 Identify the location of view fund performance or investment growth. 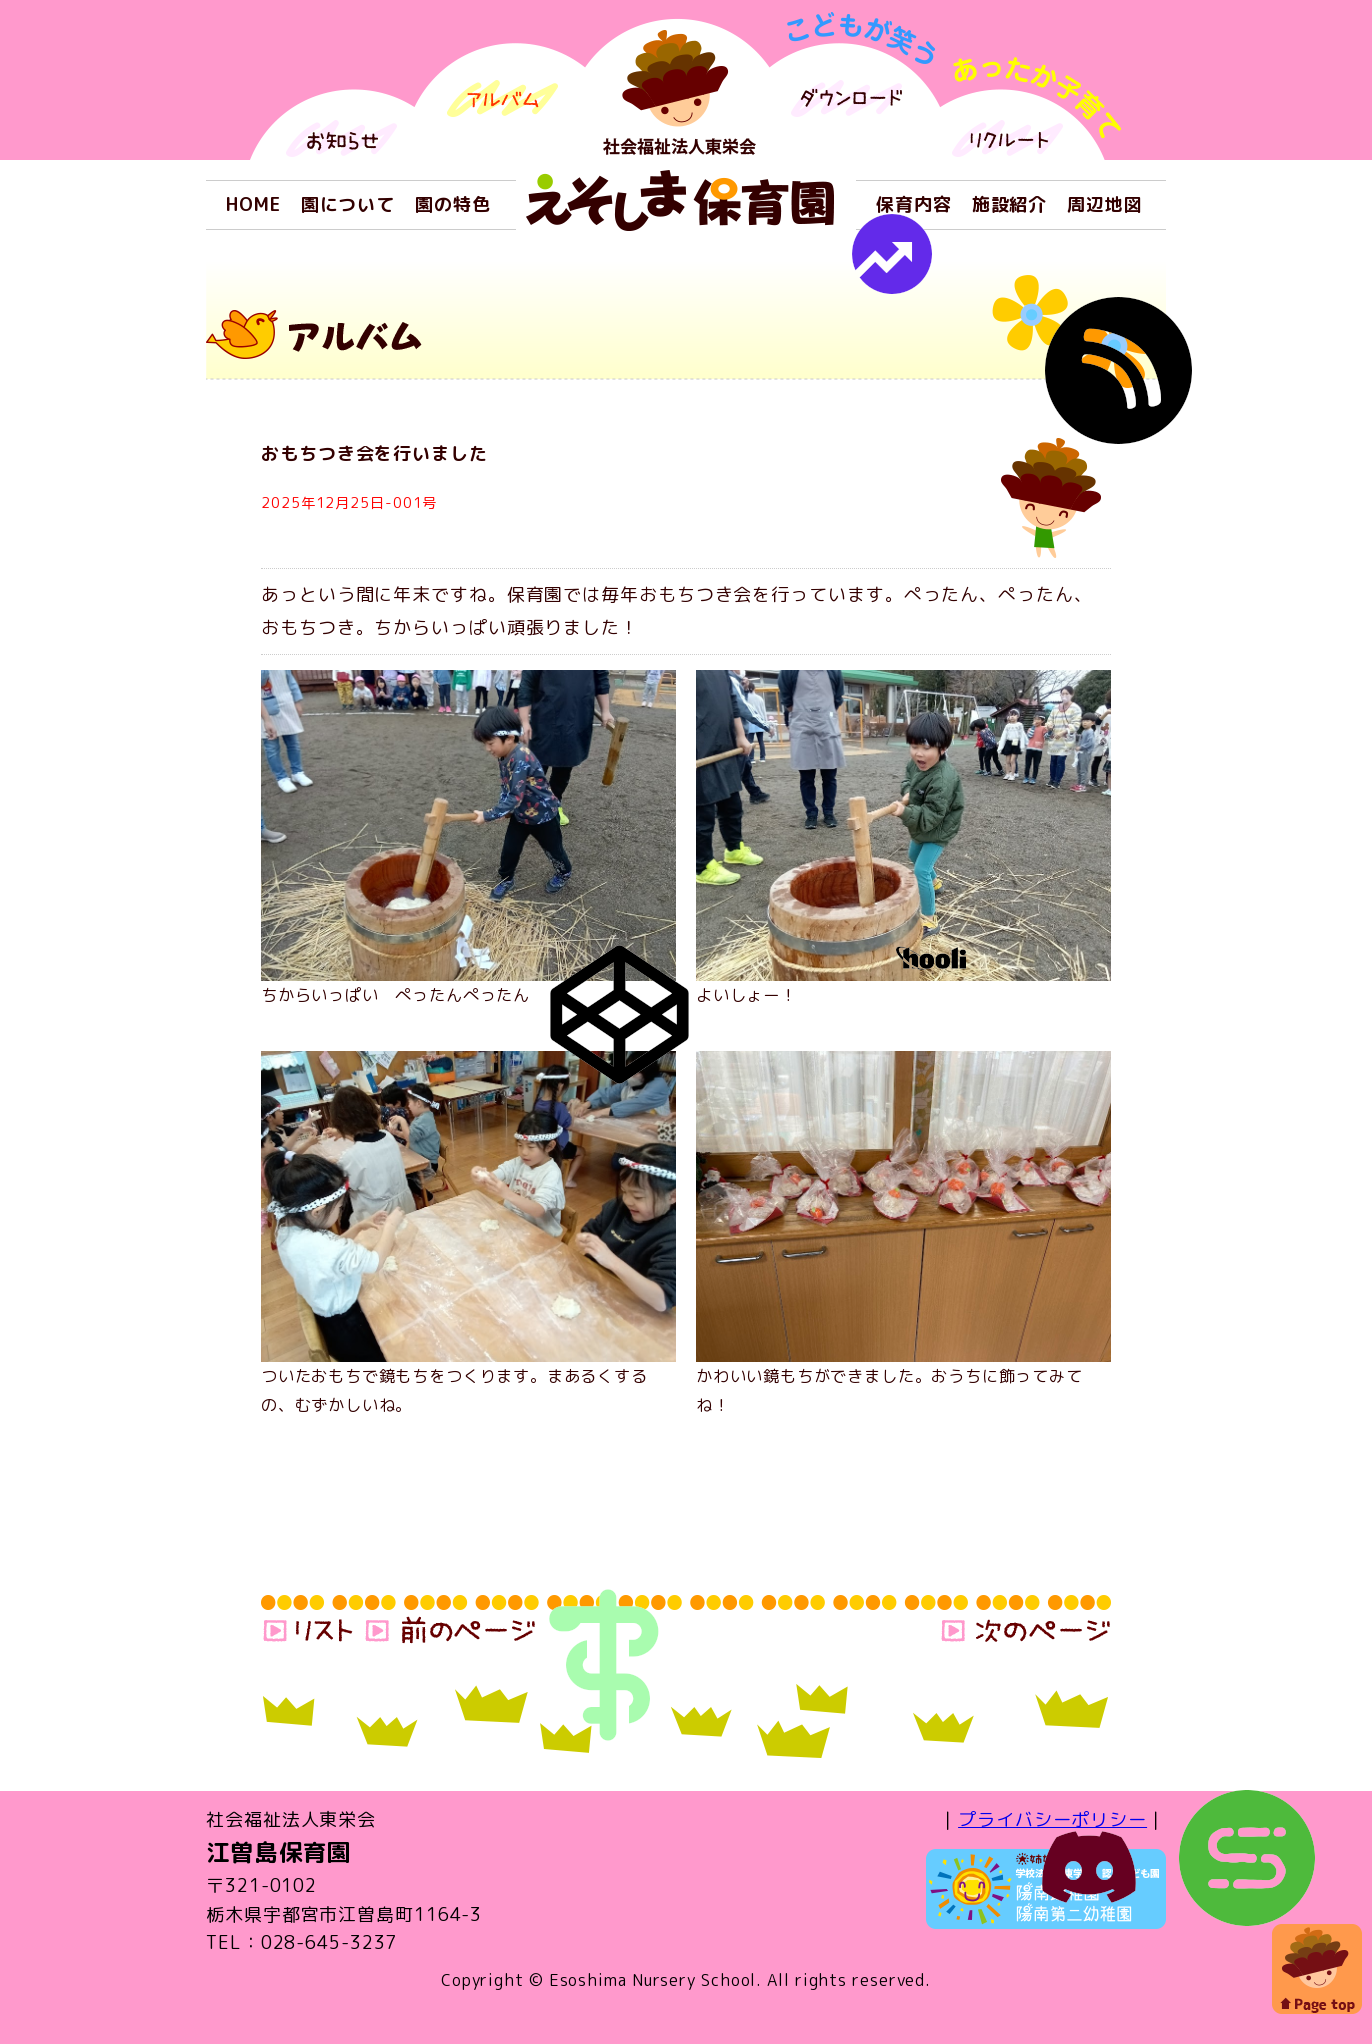
(892, 254).